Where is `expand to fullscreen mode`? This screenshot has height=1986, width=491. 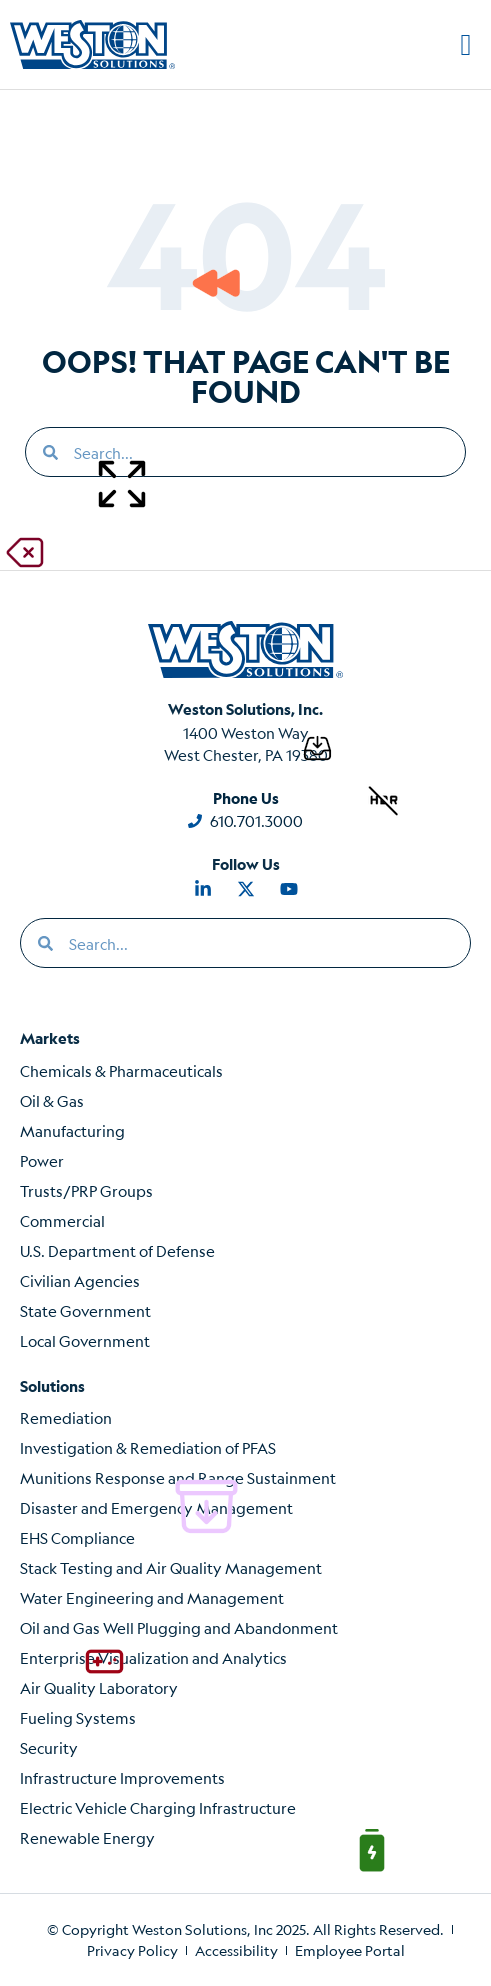
expand to fullscreen mode is located at coordinates (122, 484).